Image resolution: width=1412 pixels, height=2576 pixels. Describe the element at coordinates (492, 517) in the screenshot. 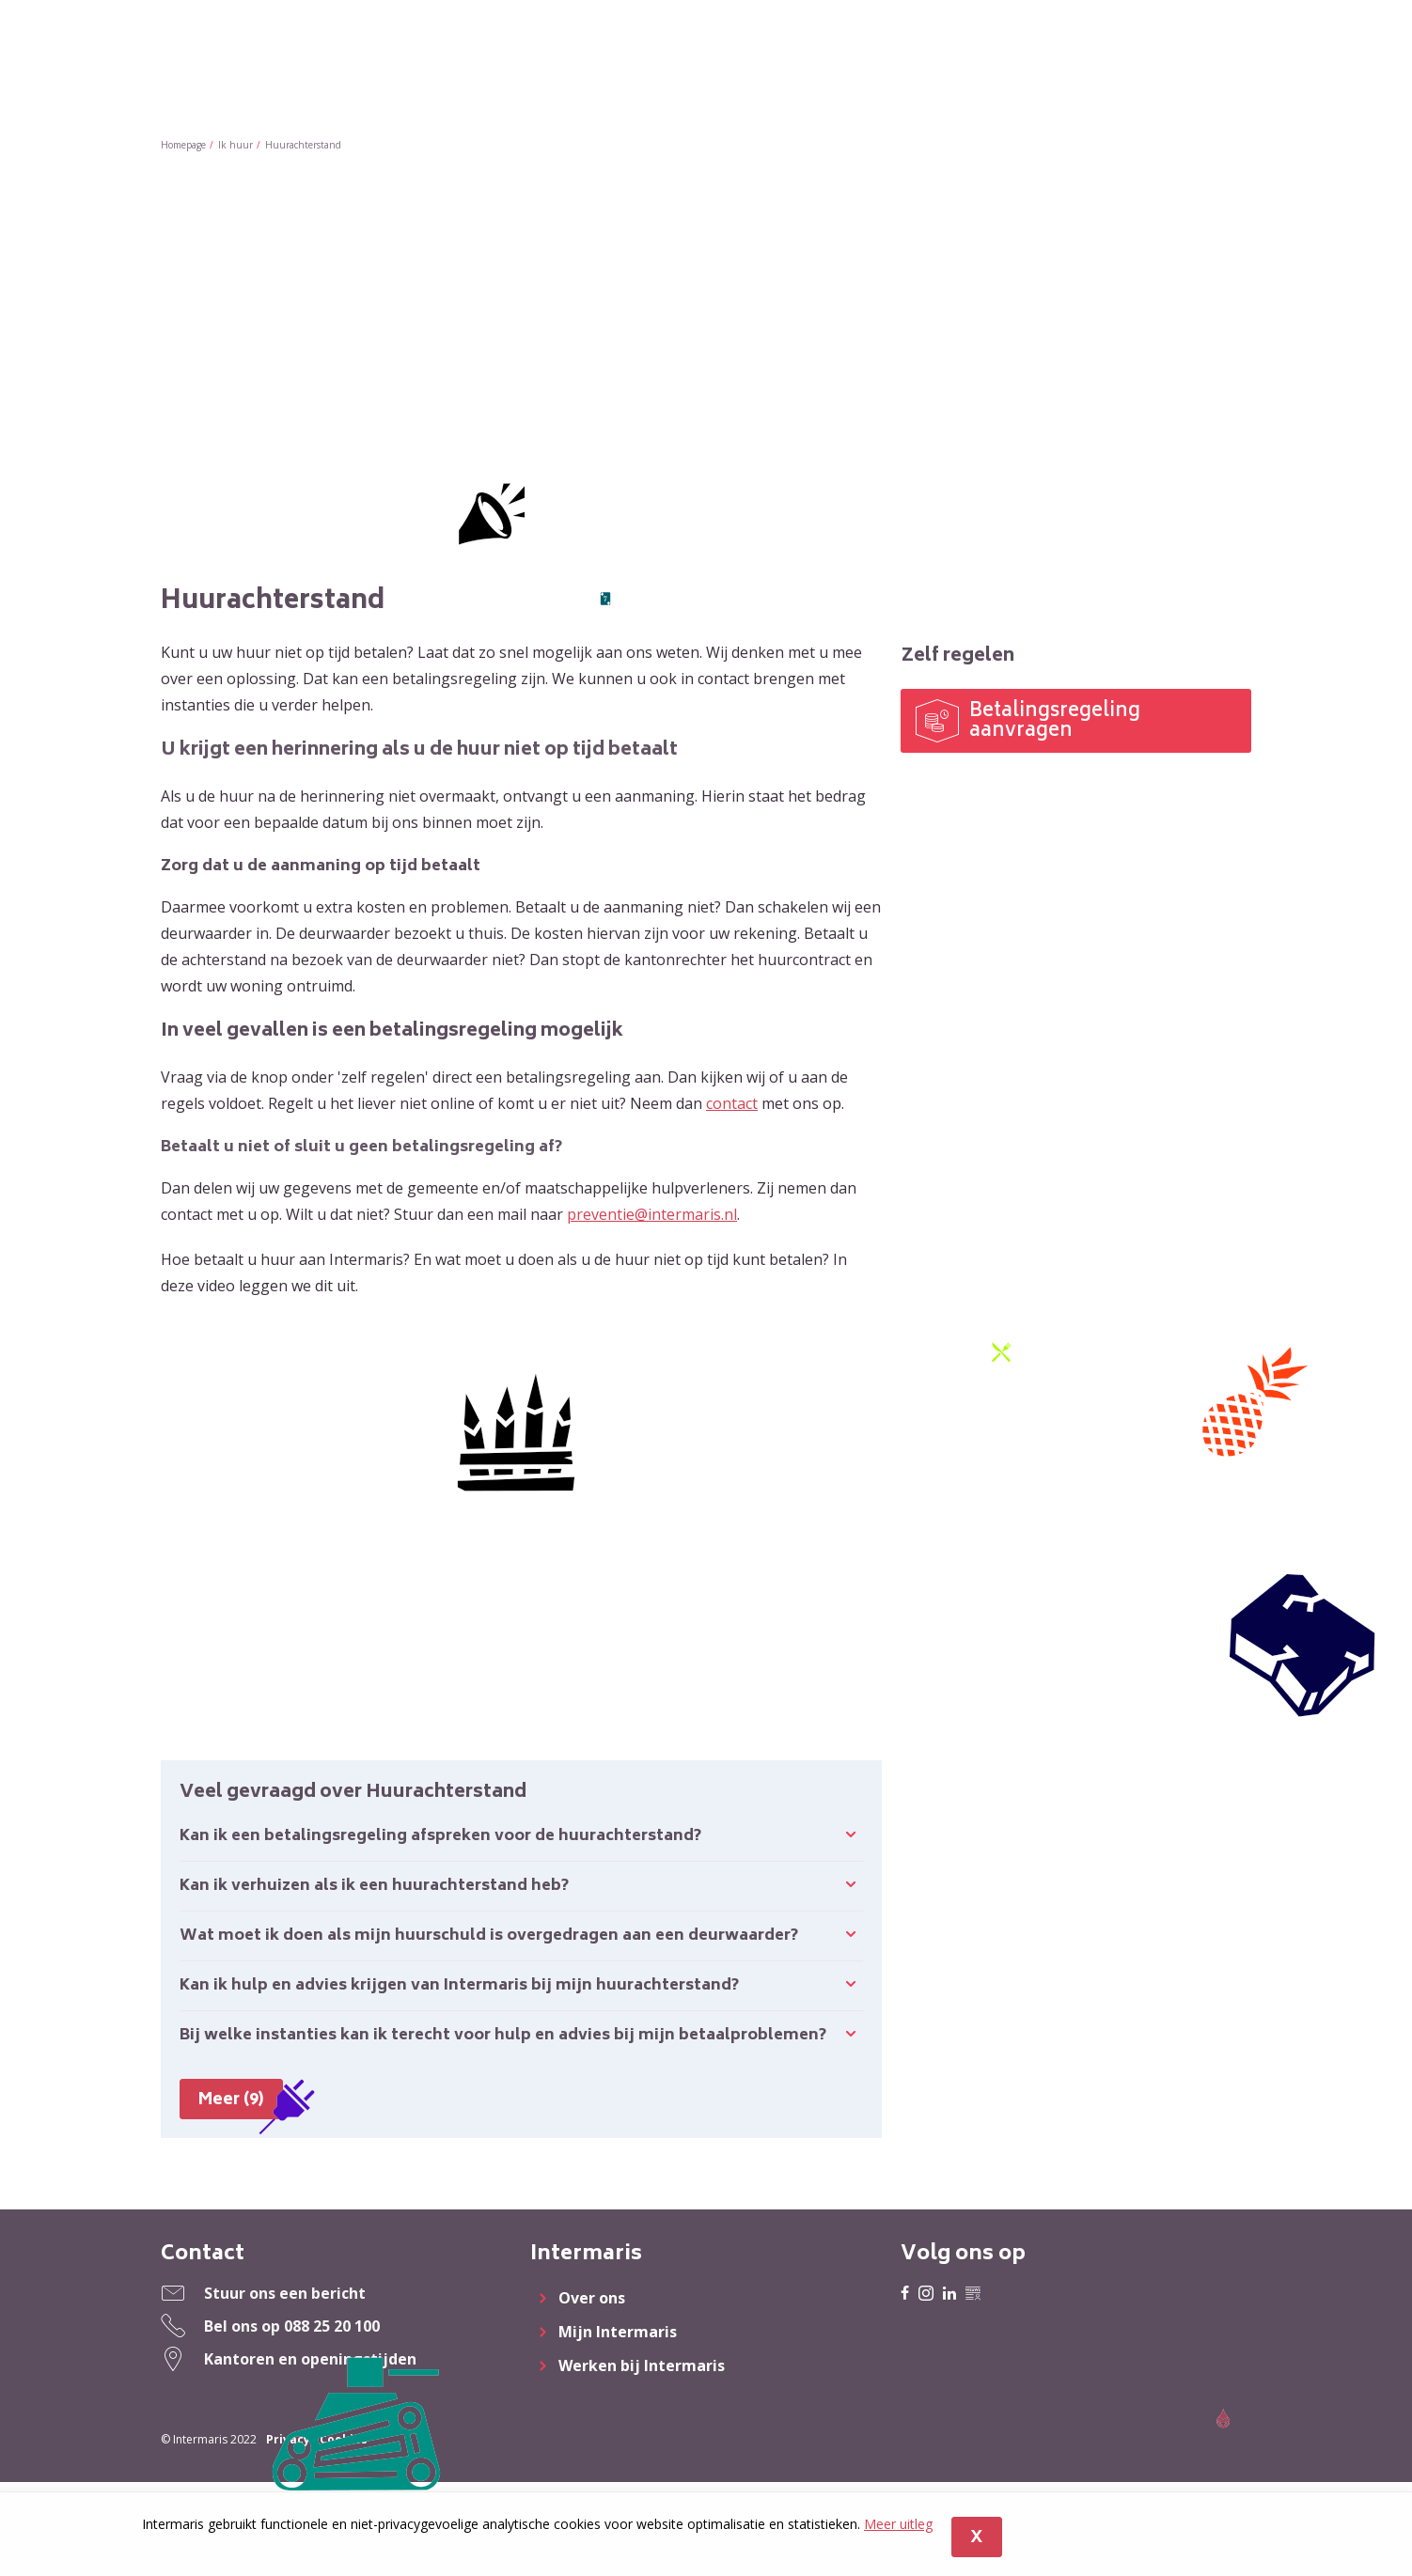

I see `make an announcement or broadcast` at that location.